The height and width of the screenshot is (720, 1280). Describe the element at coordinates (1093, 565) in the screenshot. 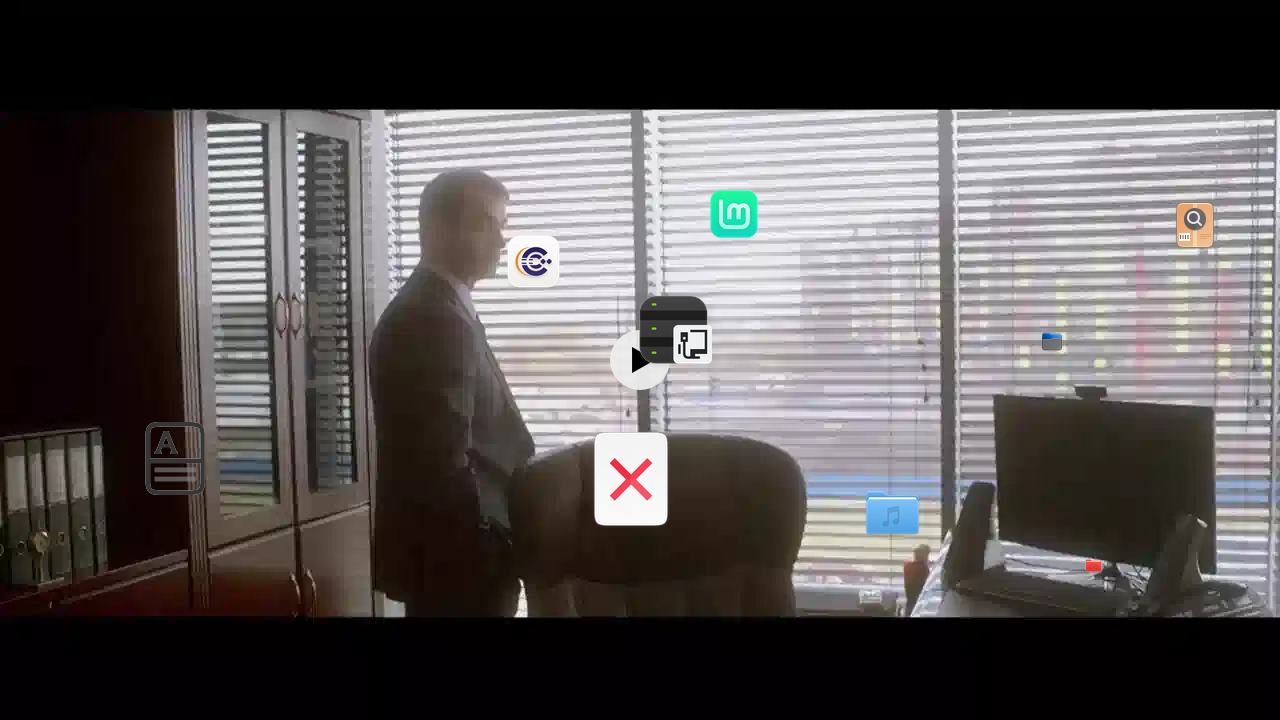

I see `open your games folder` at that location.